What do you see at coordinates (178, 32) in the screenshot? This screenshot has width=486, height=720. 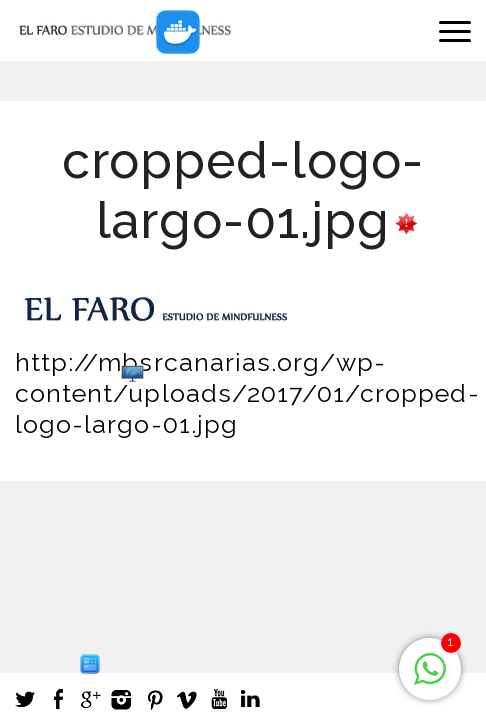 I see `open Docker Desktop application` at bounding box center [178, 32].